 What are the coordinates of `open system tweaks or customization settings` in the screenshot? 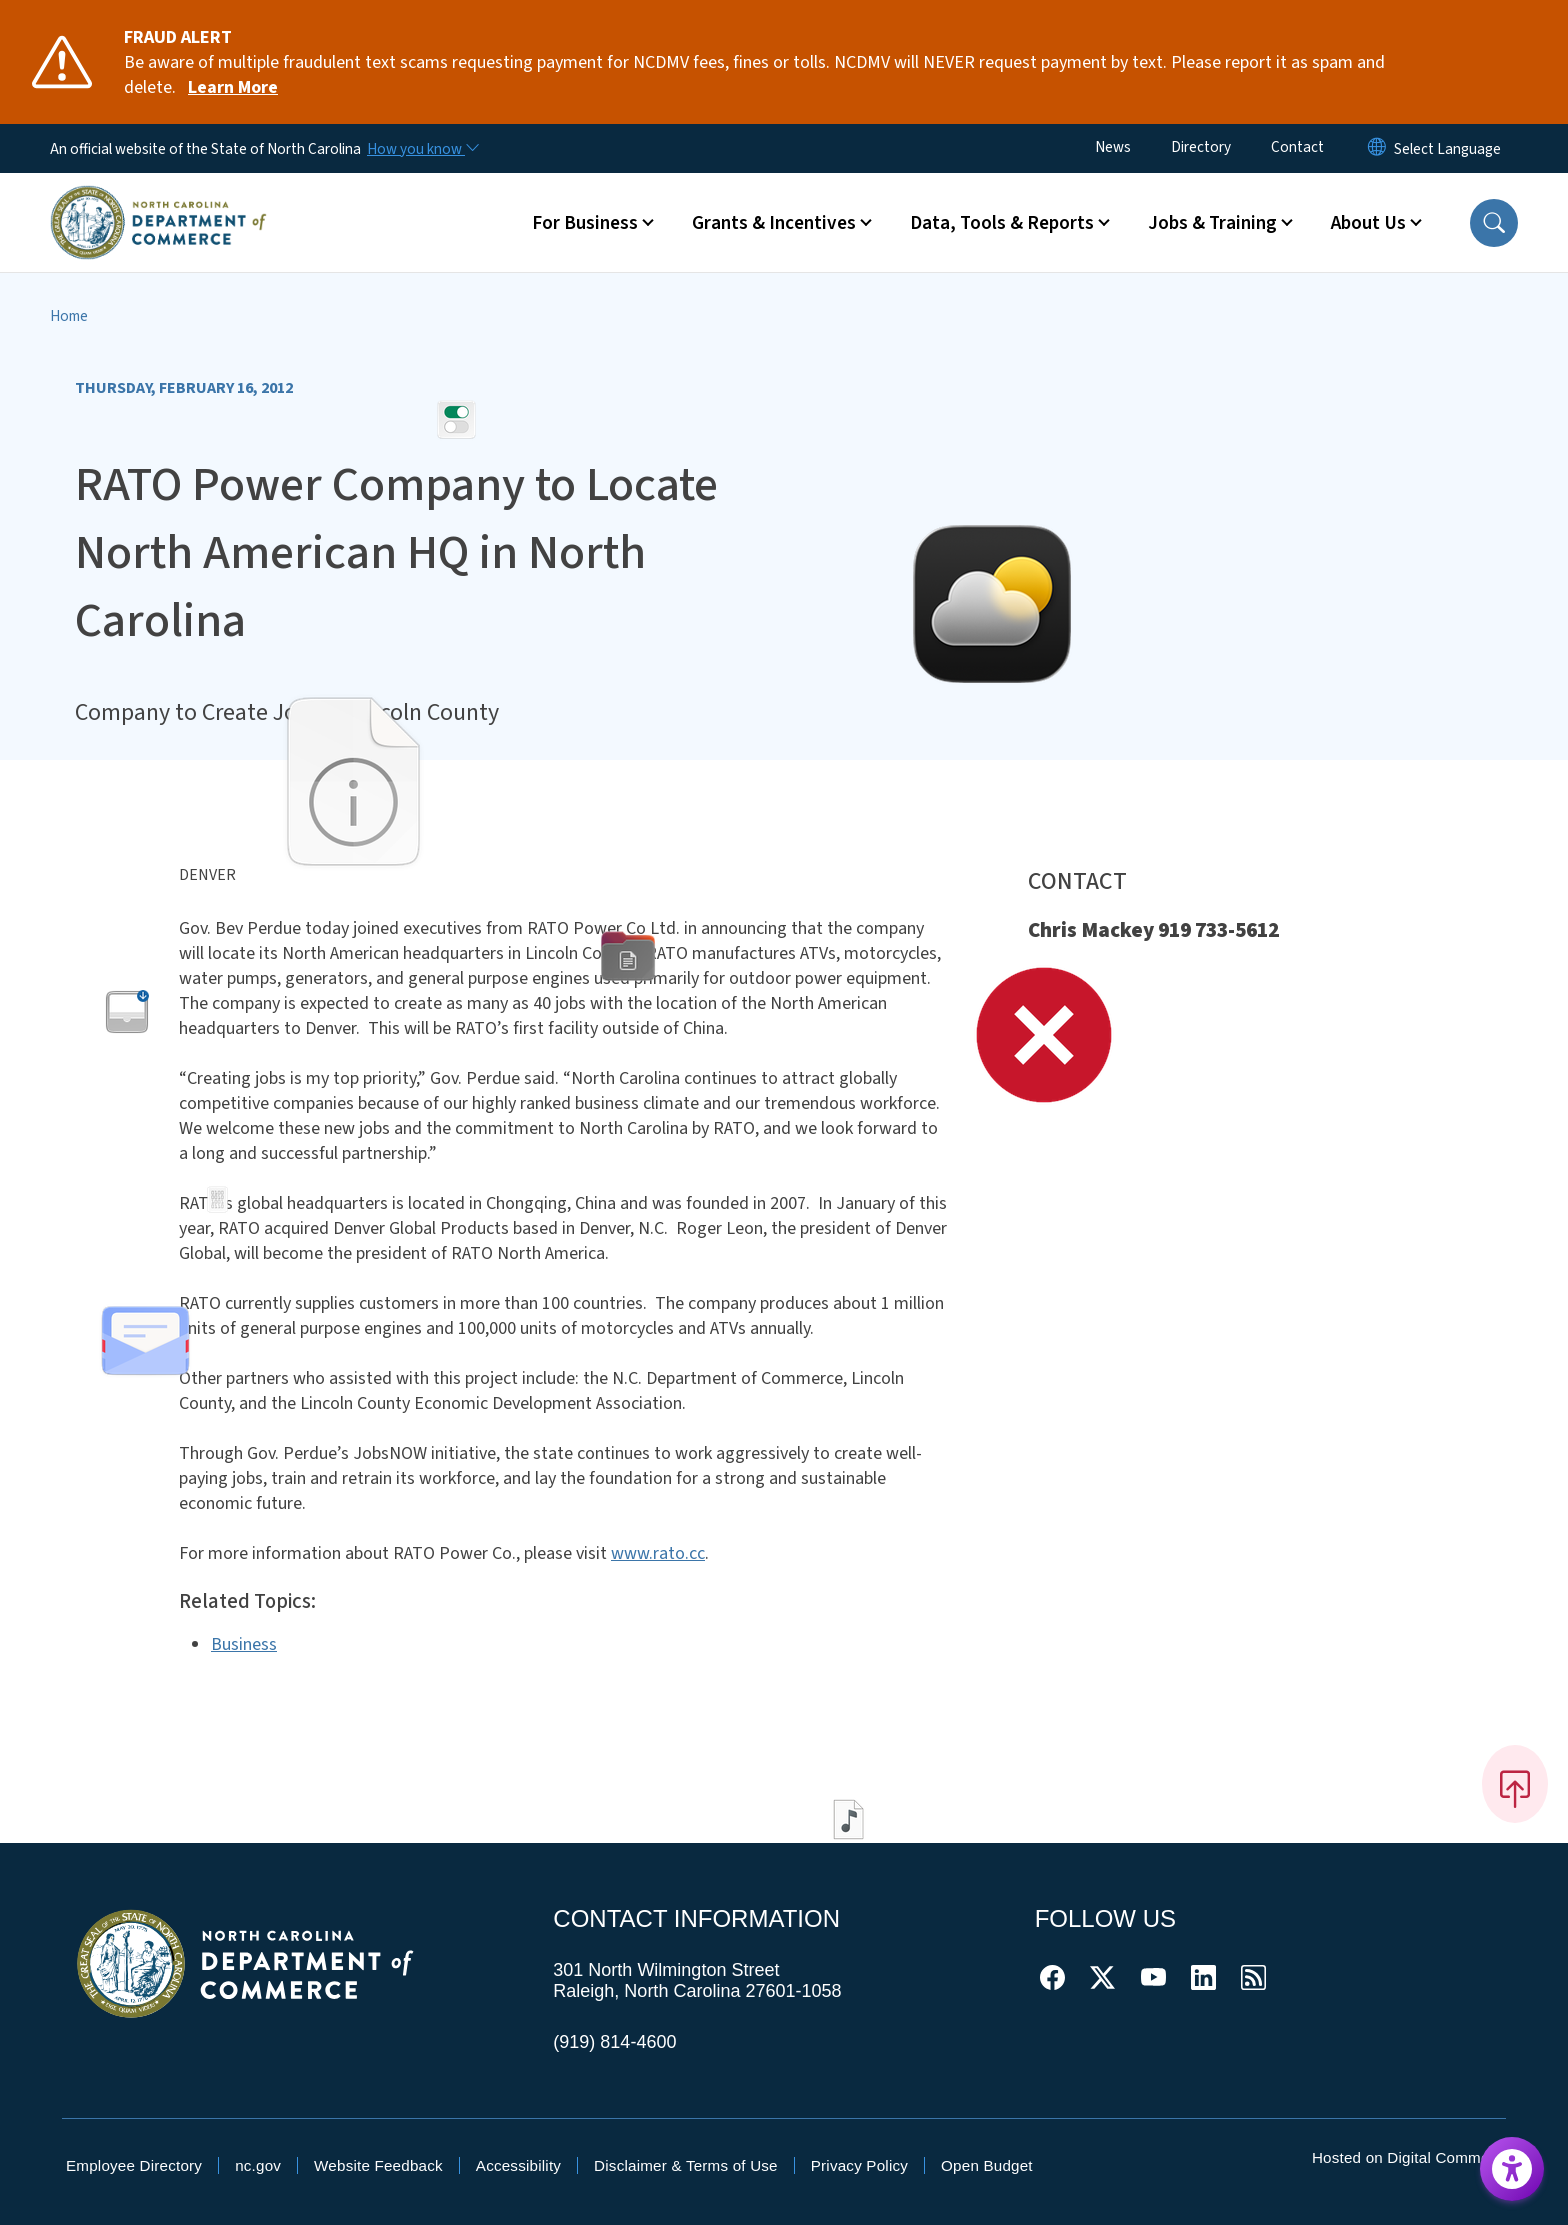 It's located at (456, 419).